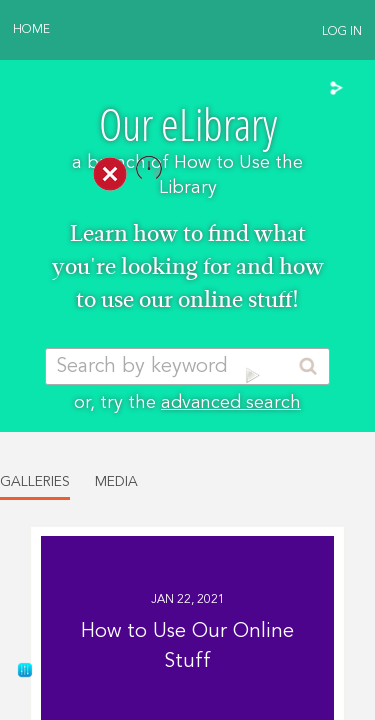  Describe the element at coordinates (110, 174) in the screenshot. I see `cancel or close a dialog` at that location.